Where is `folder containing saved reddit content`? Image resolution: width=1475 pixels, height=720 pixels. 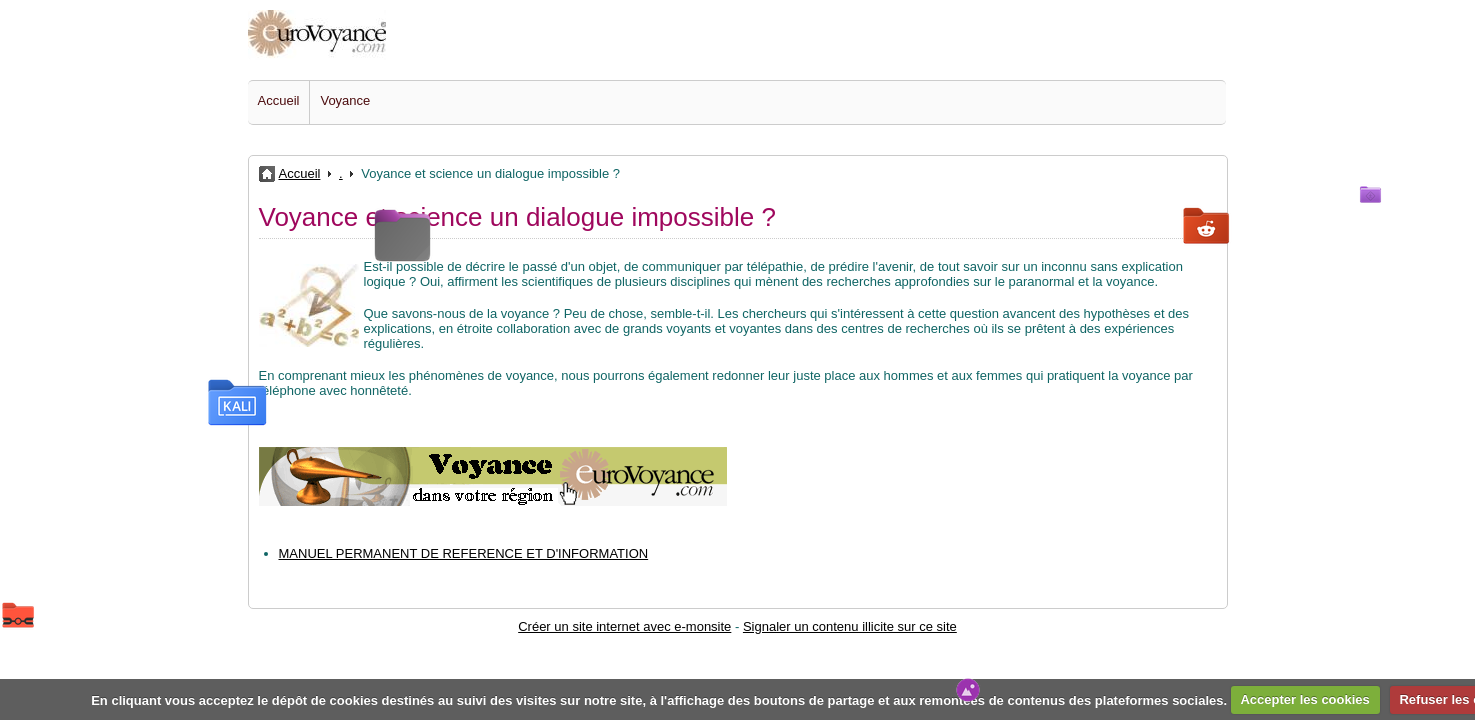
folder containing saved reddit content is located at coordinates (1206, 227).